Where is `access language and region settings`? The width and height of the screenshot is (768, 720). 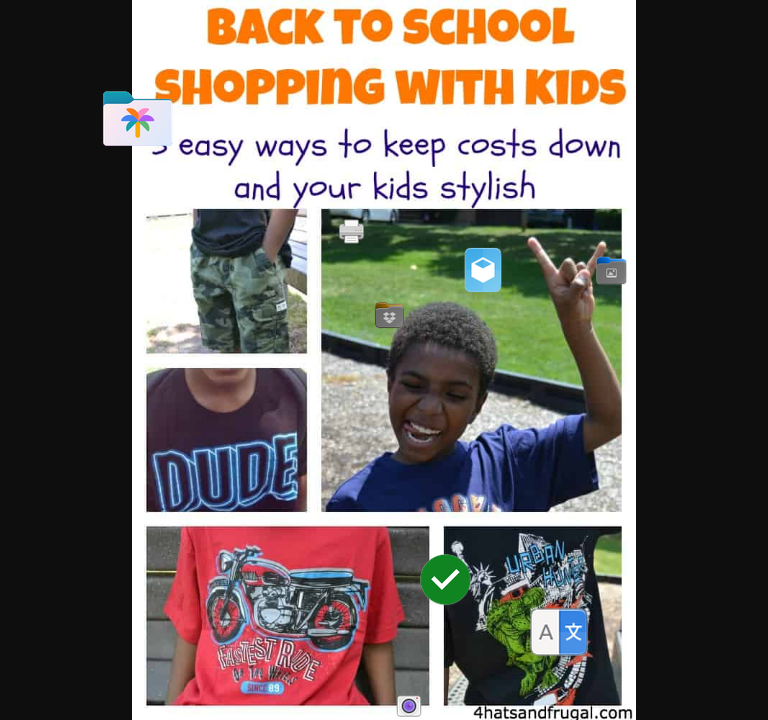
access language and region settings is located at coordinates (559, 632).